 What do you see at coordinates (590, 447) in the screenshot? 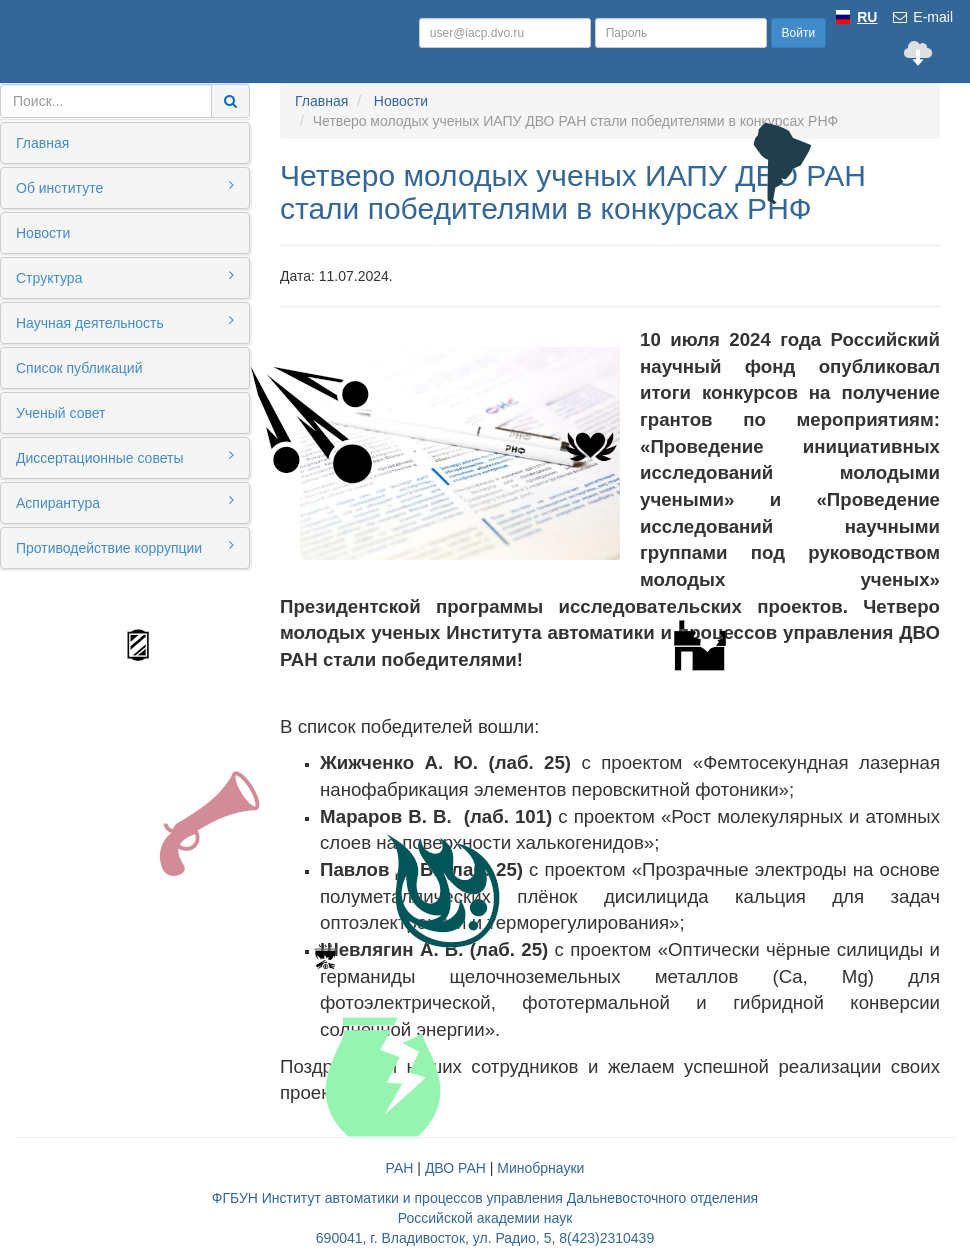
I see `add to favorites with flair` at bounding box center [590, 447].